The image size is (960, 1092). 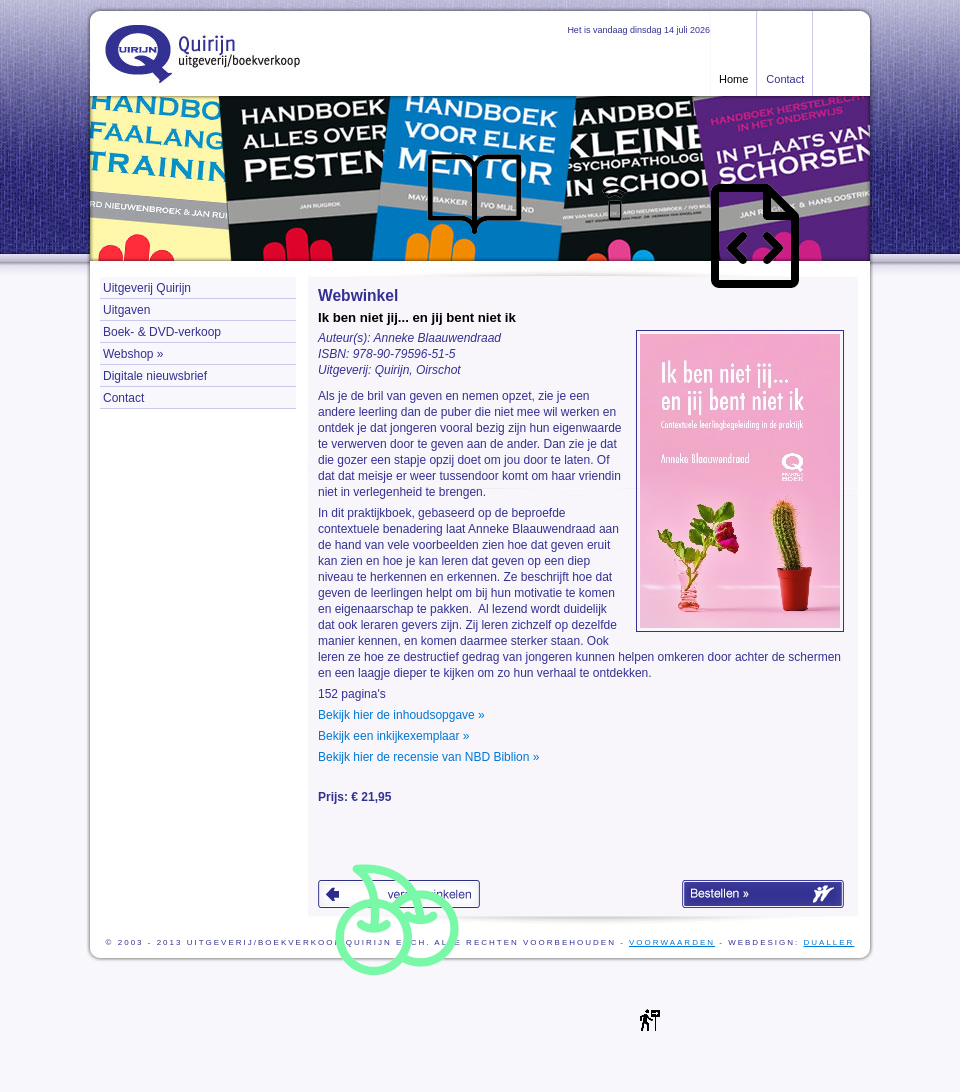 What do you see at coordinates (650, 1020) in the screenshot?
I see `follow directions or navigation signs` at bounding box center [650, 1020].